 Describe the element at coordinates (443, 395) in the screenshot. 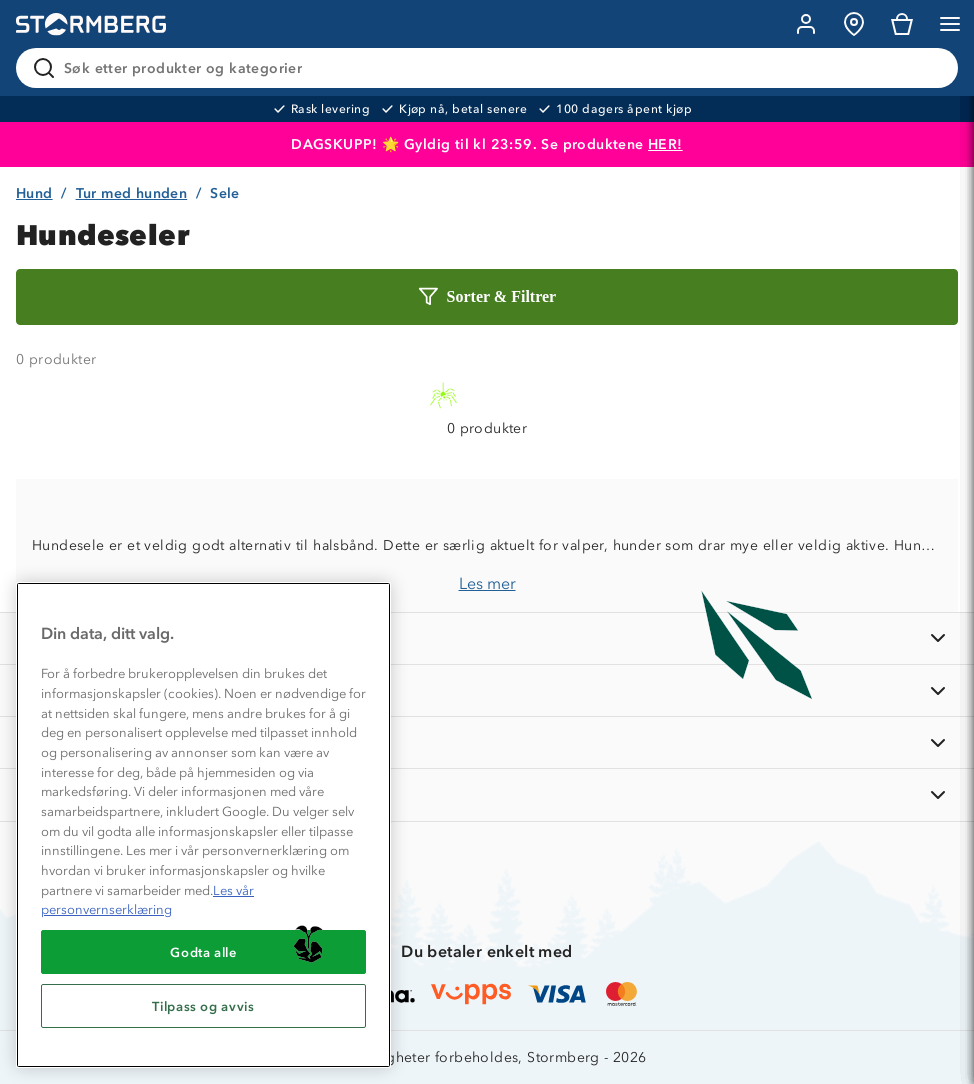

I see `indicates spider enemy or creature in game` at that location.